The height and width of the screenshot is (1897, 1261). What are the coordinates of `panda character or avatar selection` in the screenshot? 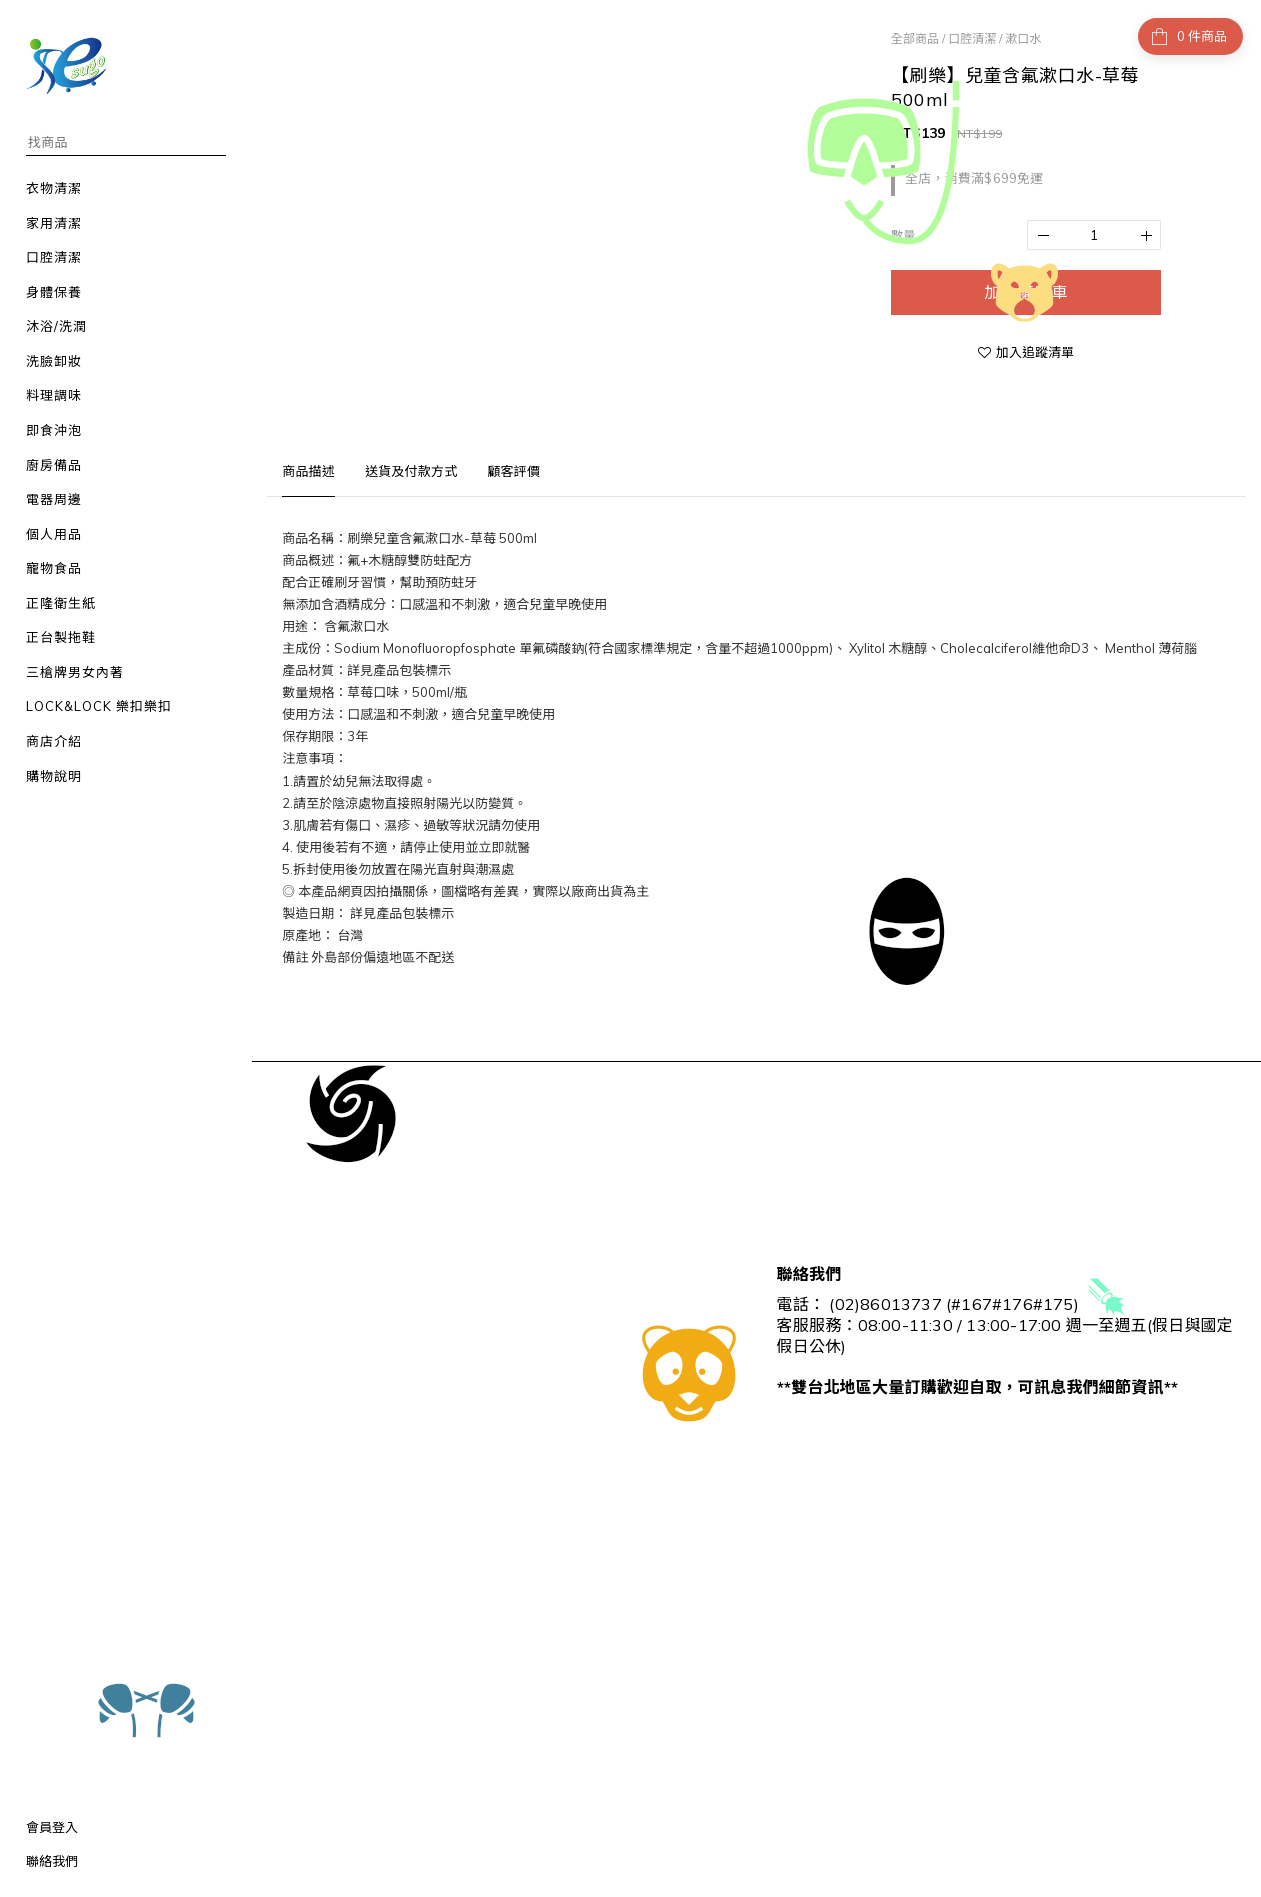 It's located at (689, 1375).